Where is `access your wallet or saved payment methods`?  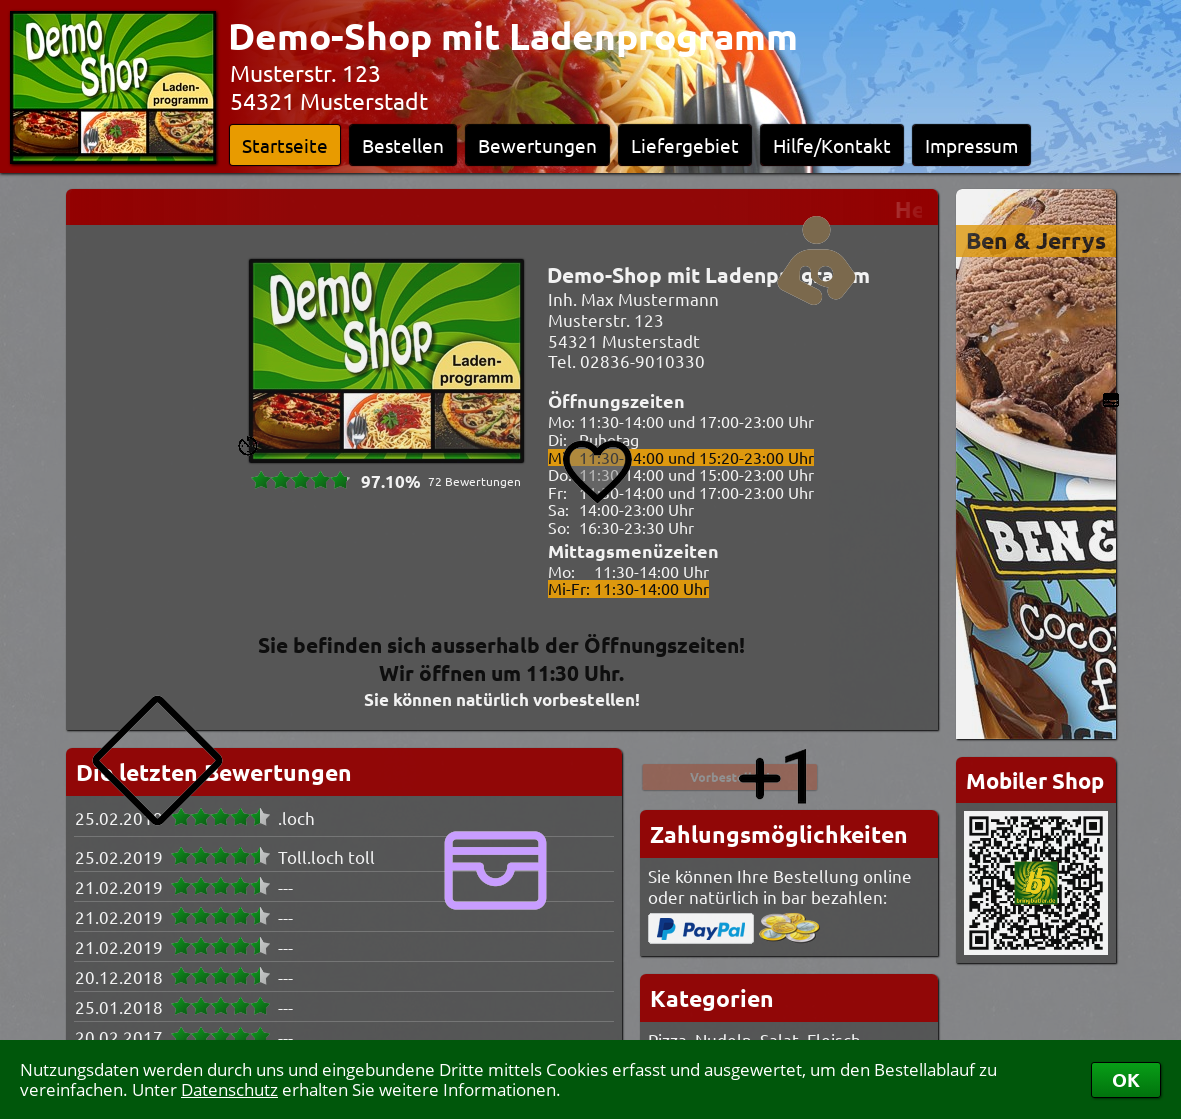 access your wallet or saved payment methods is located at coordinates (495, 870).